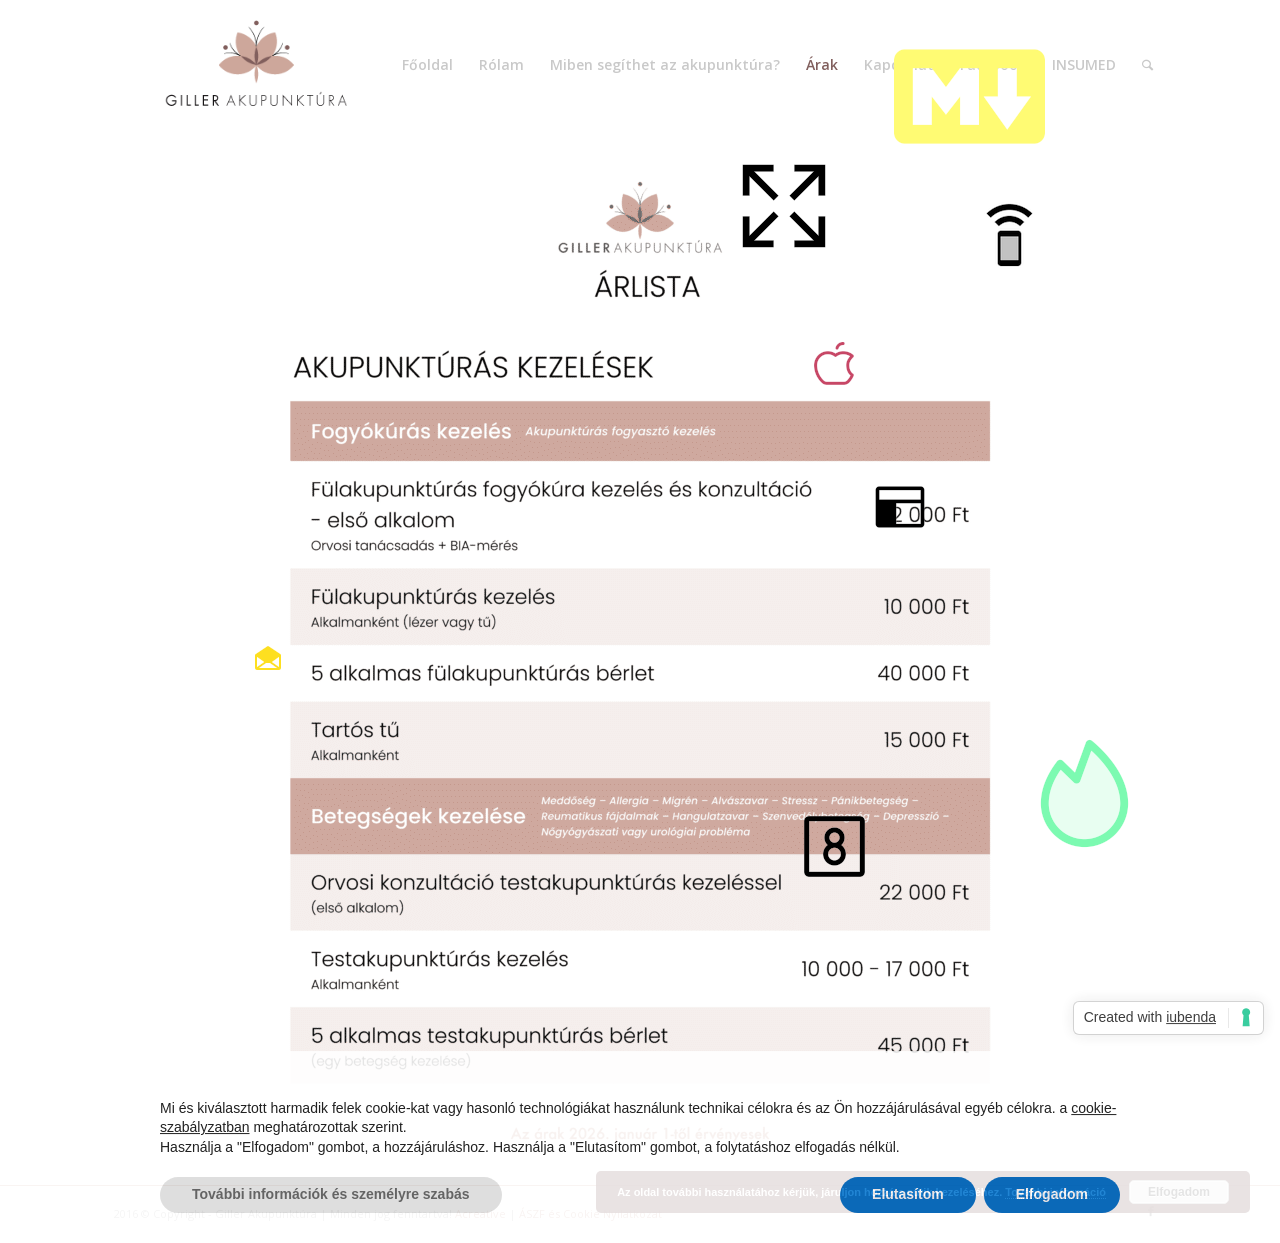  What do you see at coordinates (1084, 795) in the screenshot?
I see `indicates trending or popular content` at bounding box center [1084, 795].